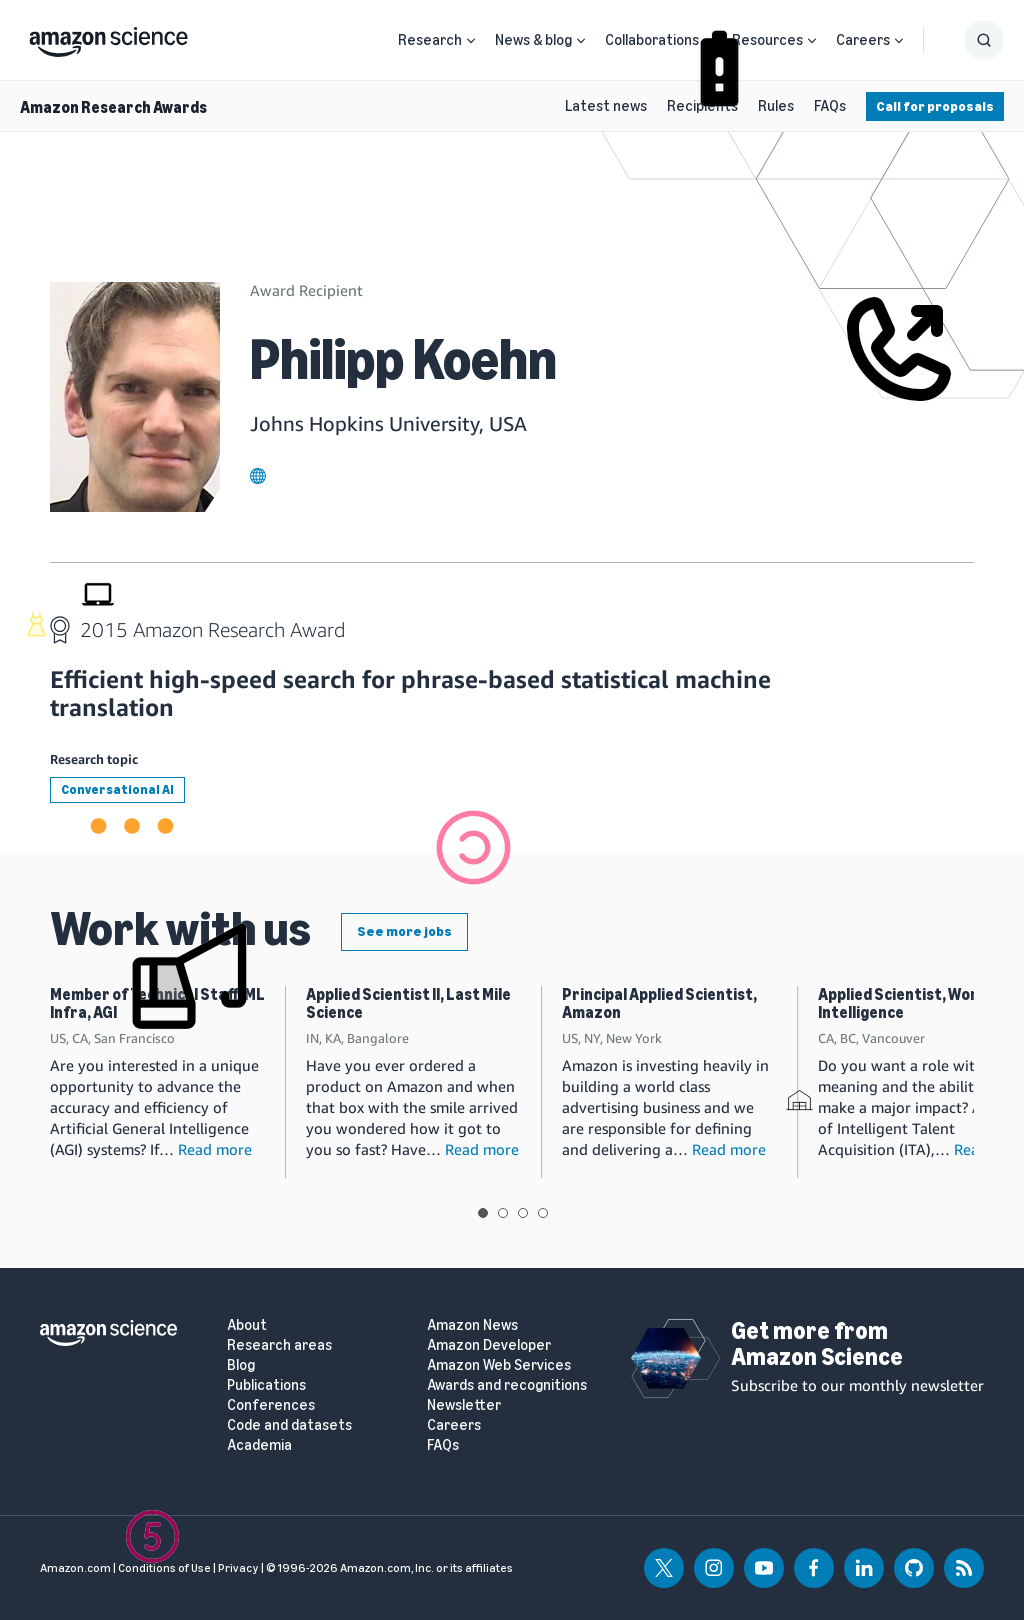 Image resolution: width=1024 pixels, height=1620 pixels. Describe the element at coordinates (132, 826) in the screenshot. I see `open more options menu` at that location.